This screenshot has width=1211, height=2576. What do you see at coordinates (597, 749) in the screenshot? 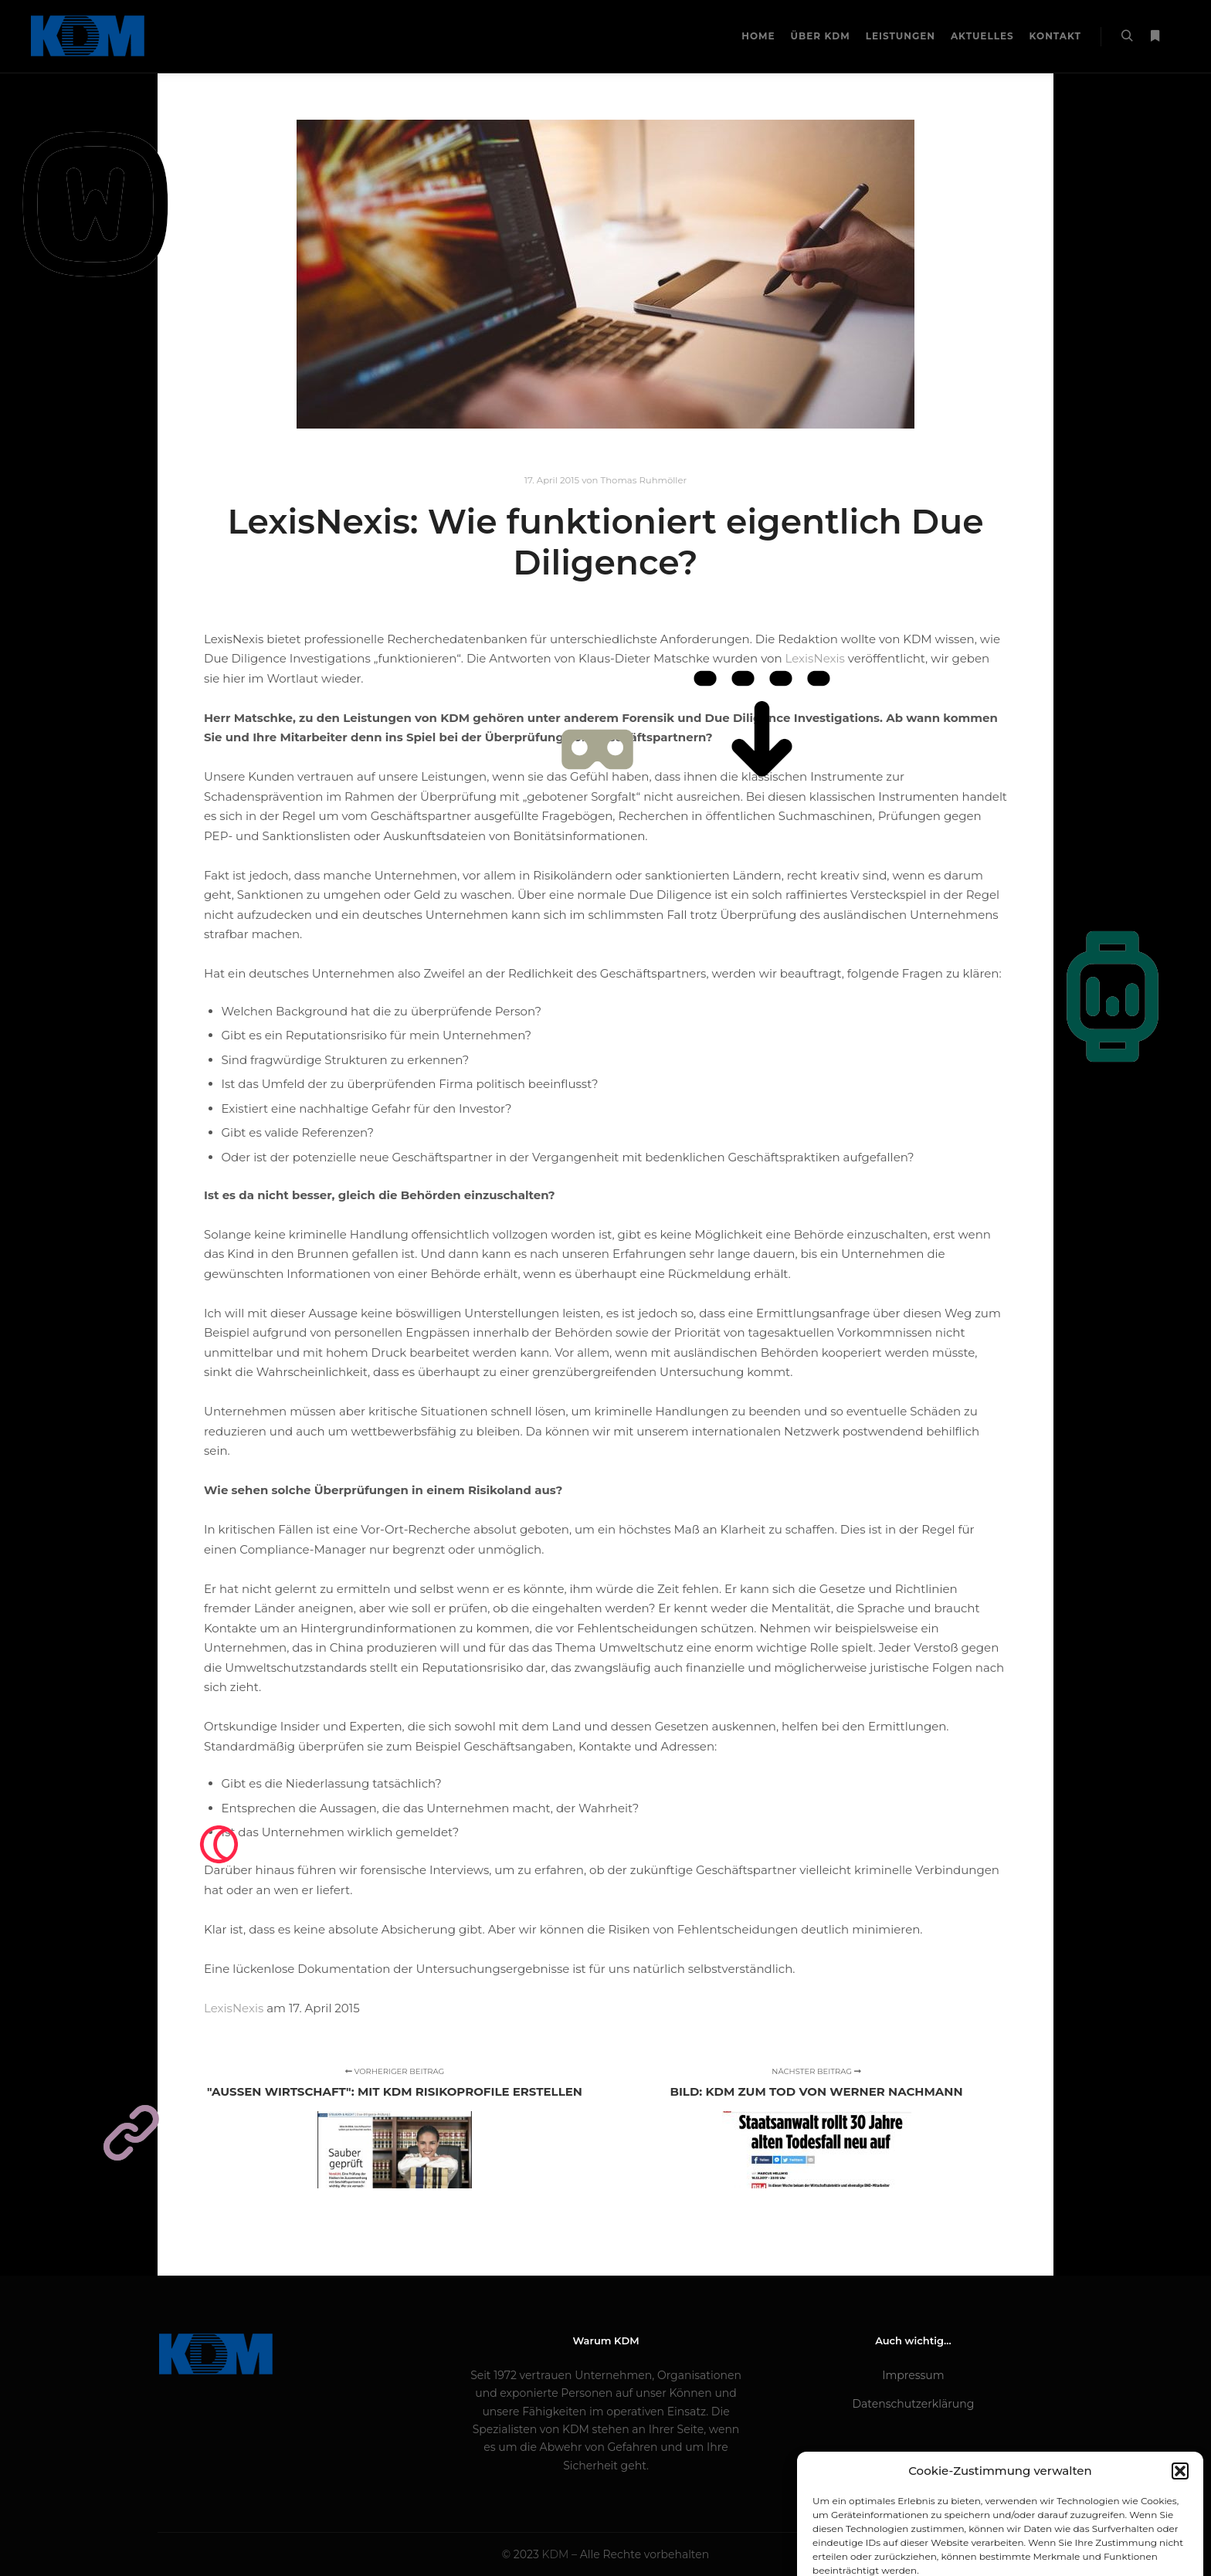
I see `launch virtual reality mode` at bounding box center [597, 749].